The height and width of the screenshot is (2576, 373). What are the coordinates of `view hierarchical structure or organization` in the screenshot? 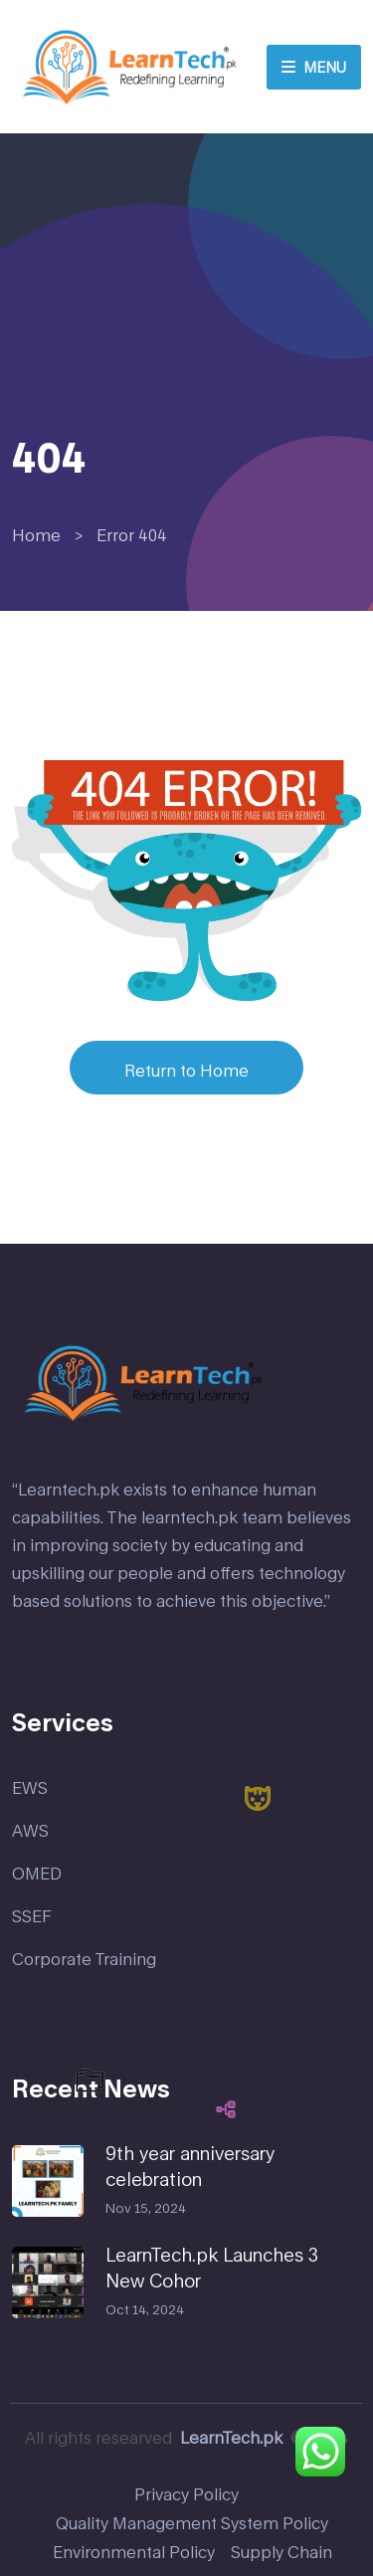 It's located at (227, 2109).